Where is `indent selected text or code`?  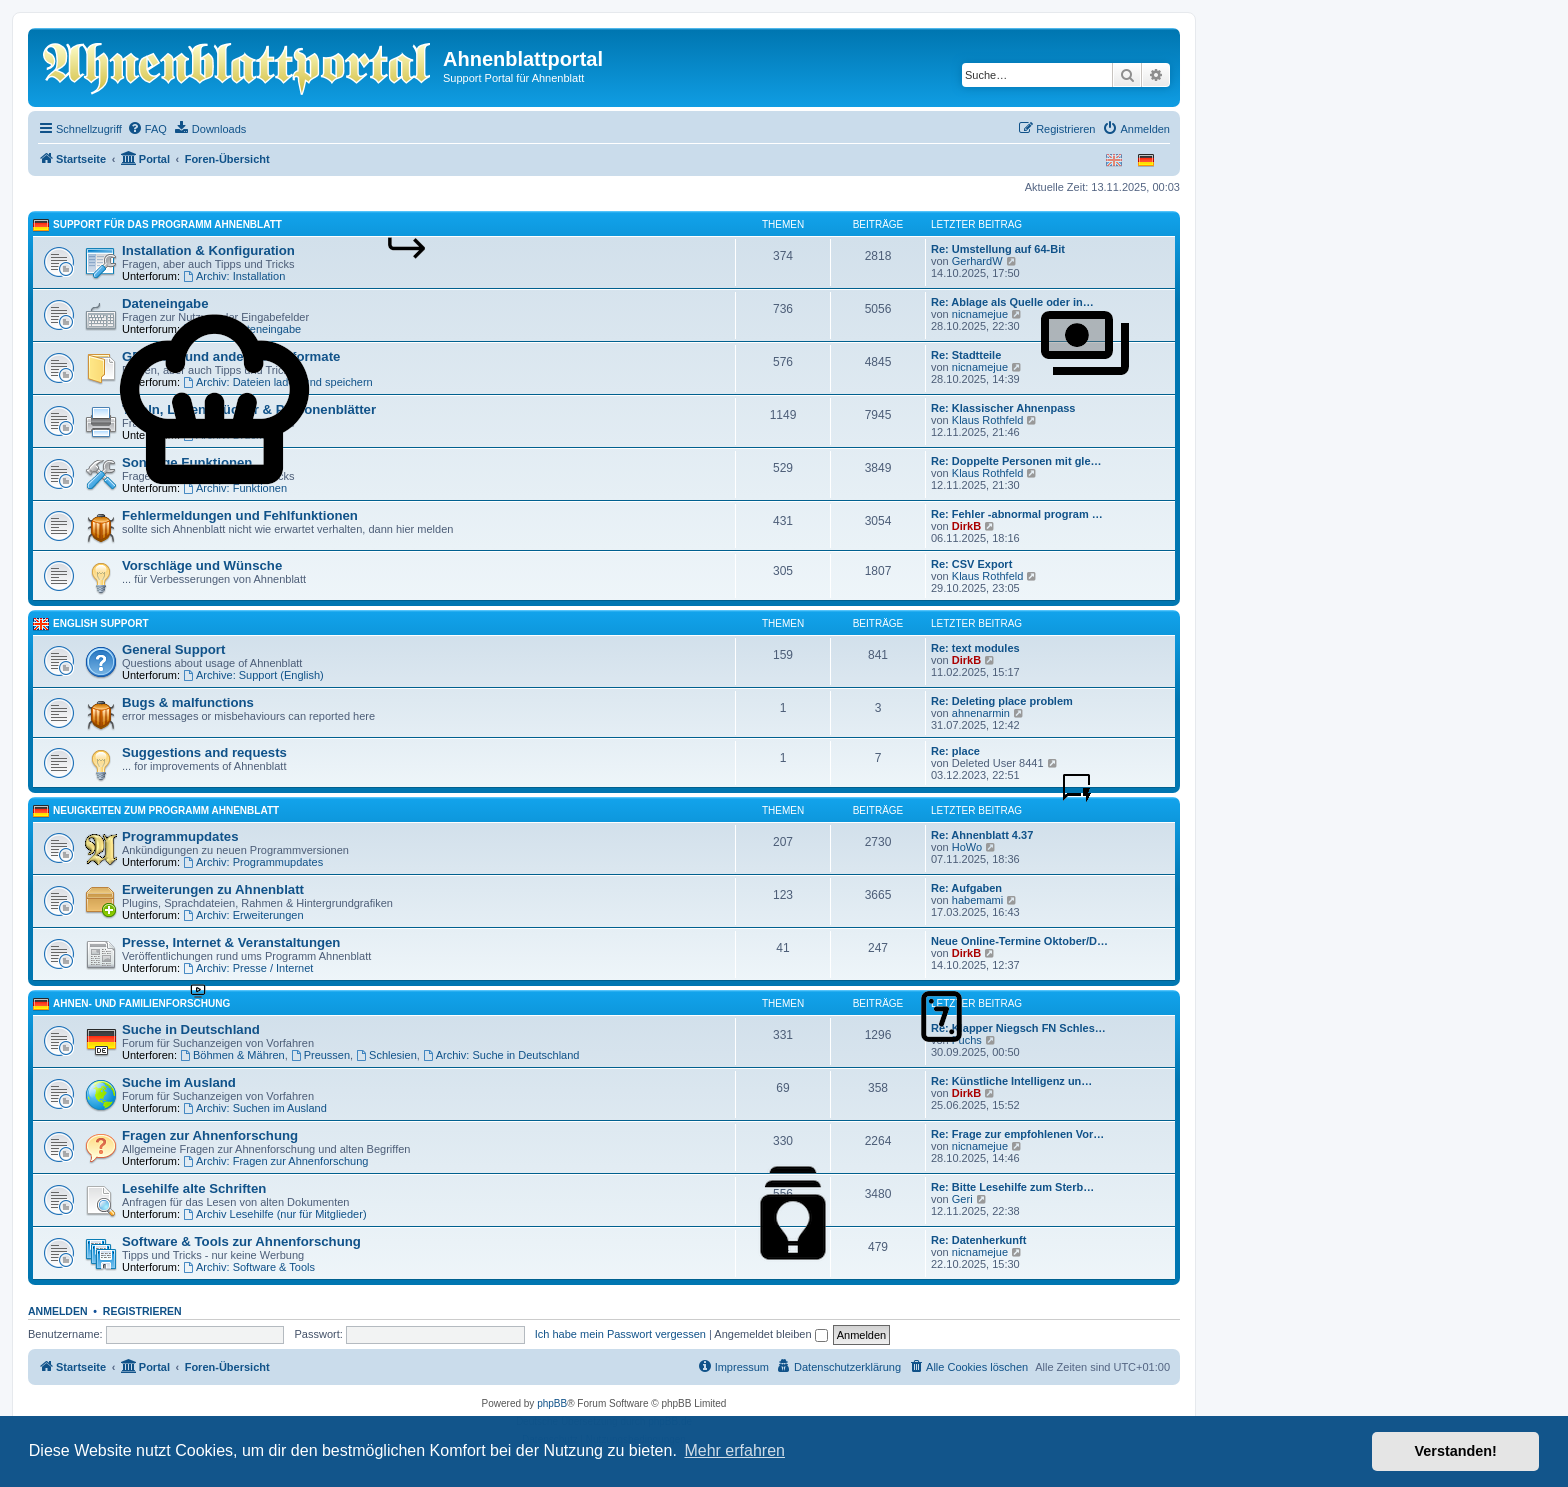 indent selected text or code is located at coordinates (406, 248).